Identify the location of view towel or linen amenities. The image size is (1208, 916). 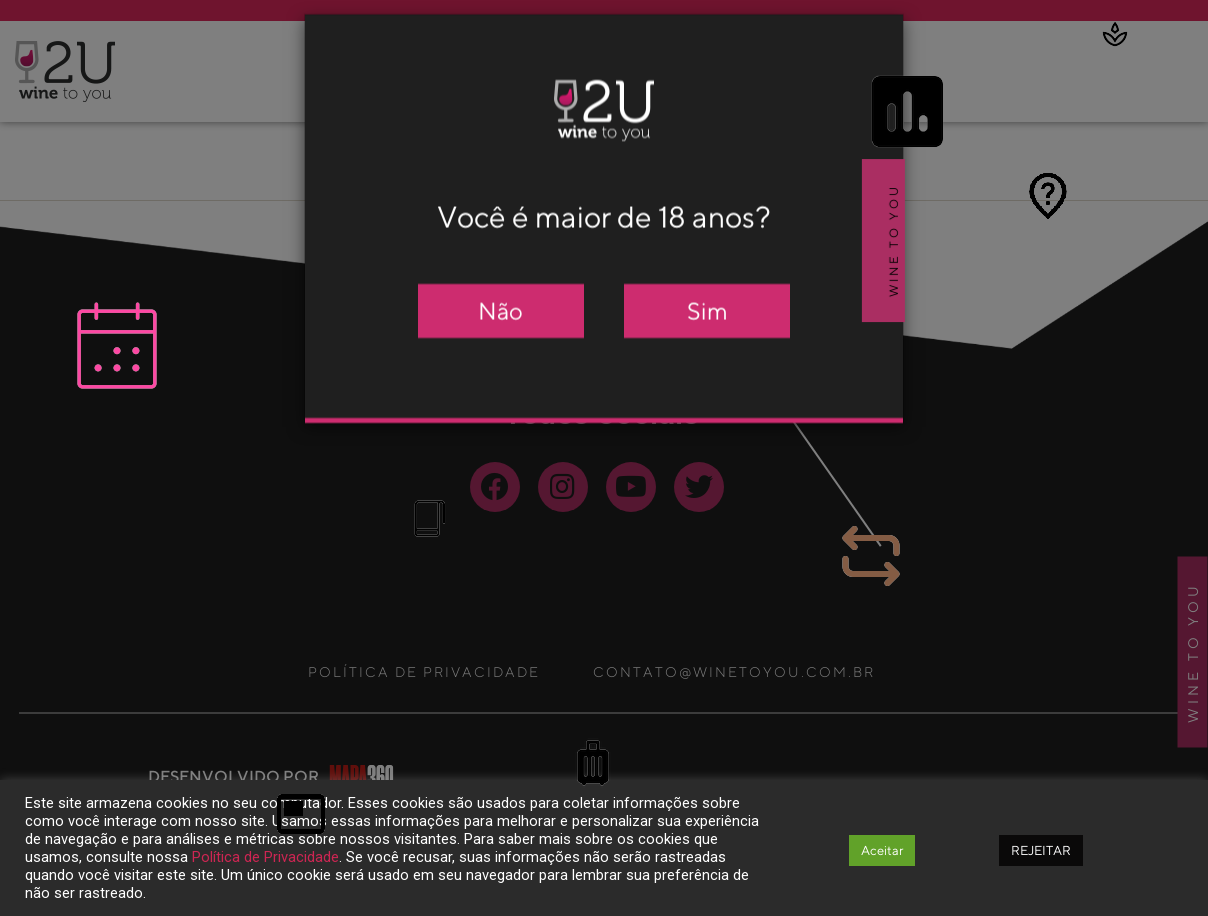
(428, 518).